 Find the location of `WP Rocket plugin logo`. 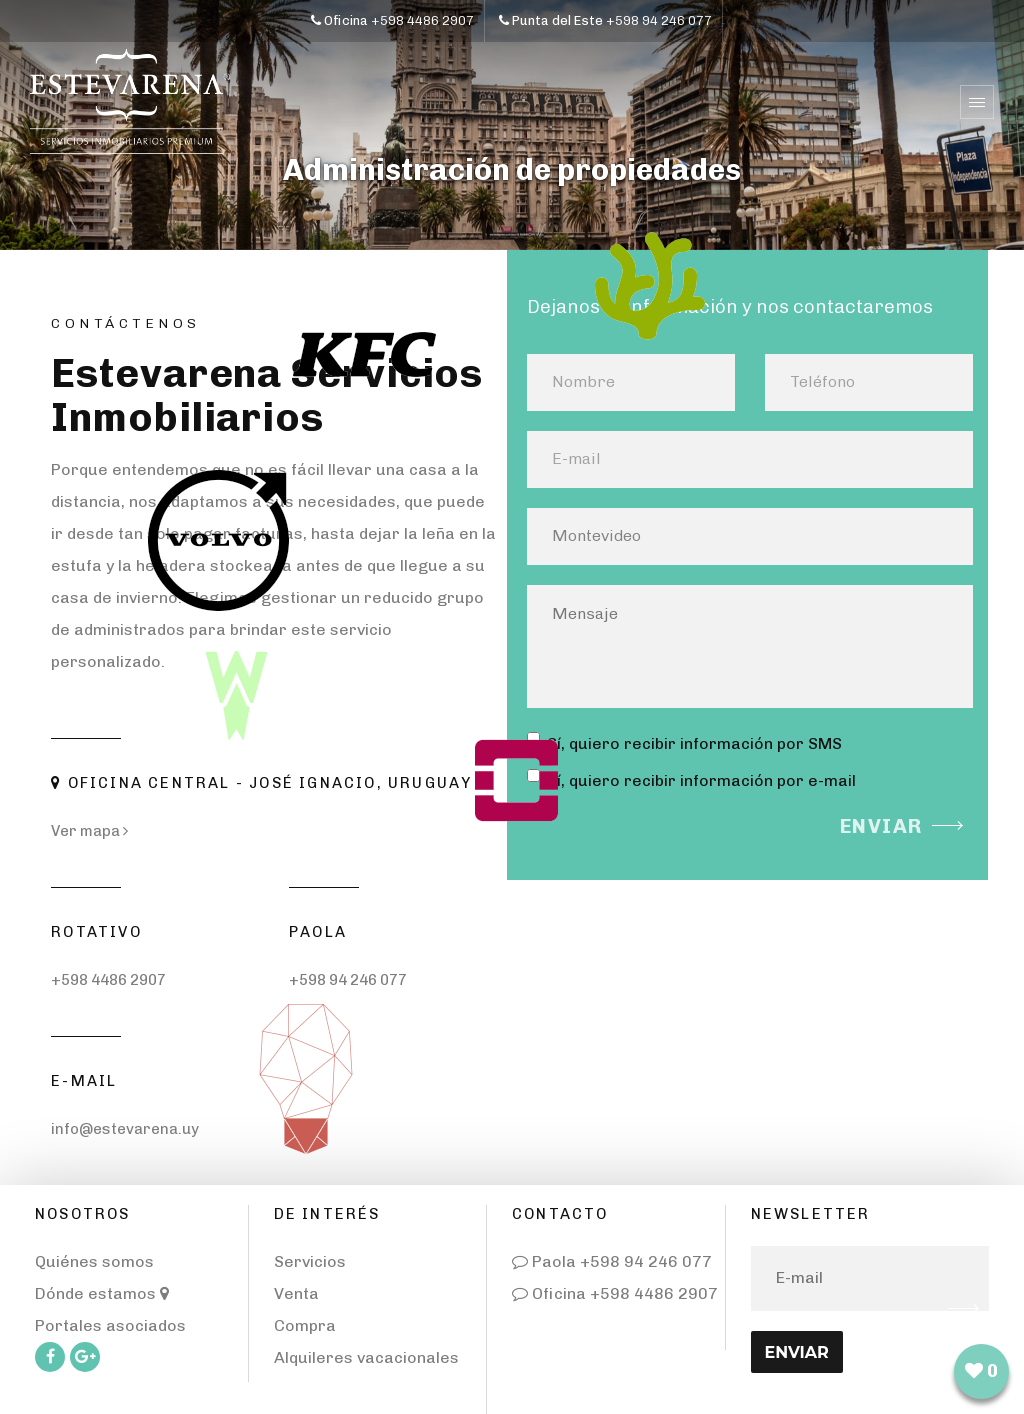

WP Rocket plugin logo is located at coordinates (236, 695).